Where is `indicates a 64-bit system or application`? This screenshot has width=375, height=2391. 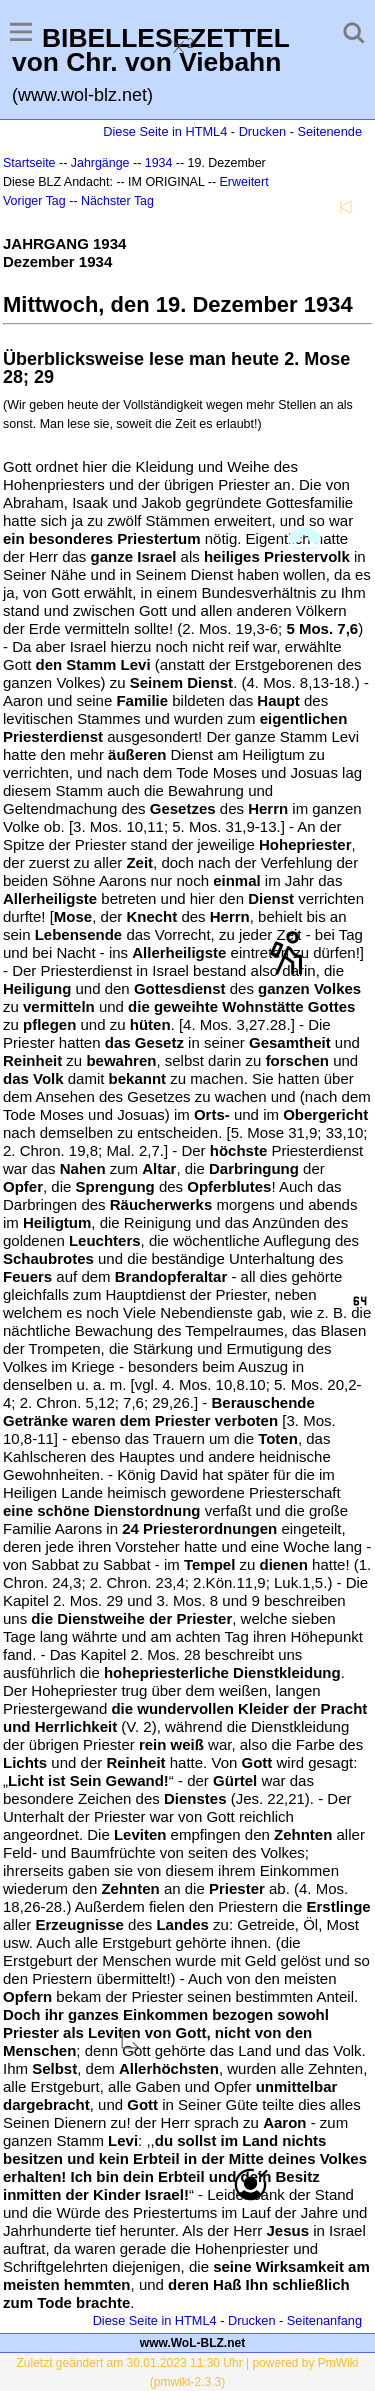 indicates a 64-bit system or application is located at coordinates (360, 1301).